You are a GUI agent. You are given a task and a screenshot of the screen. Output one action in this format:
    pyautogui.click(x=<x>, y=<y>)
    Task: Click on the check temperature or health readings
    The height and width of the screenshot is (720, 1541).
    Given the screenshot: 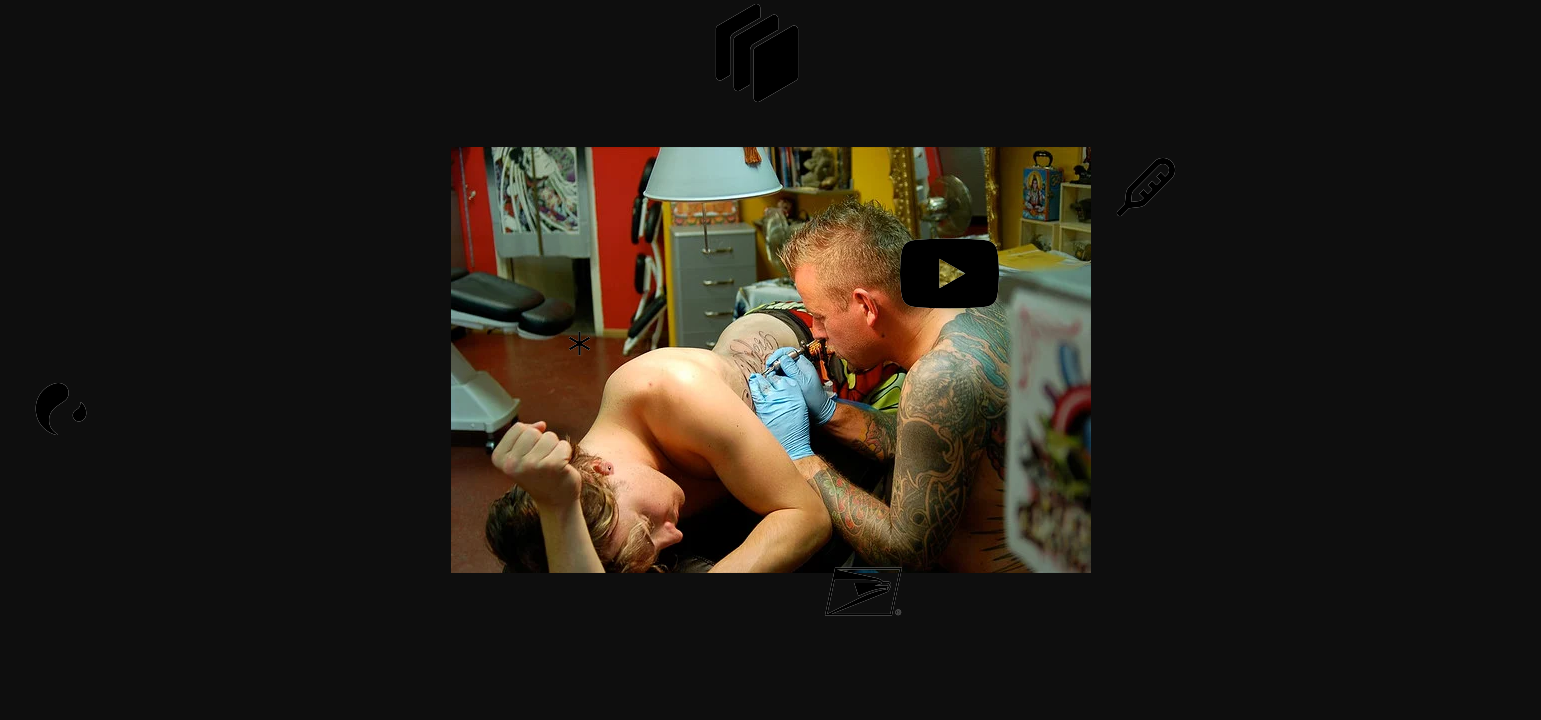 What is the action you would take?
    pyautogui.click(x=1145, y=187)
    